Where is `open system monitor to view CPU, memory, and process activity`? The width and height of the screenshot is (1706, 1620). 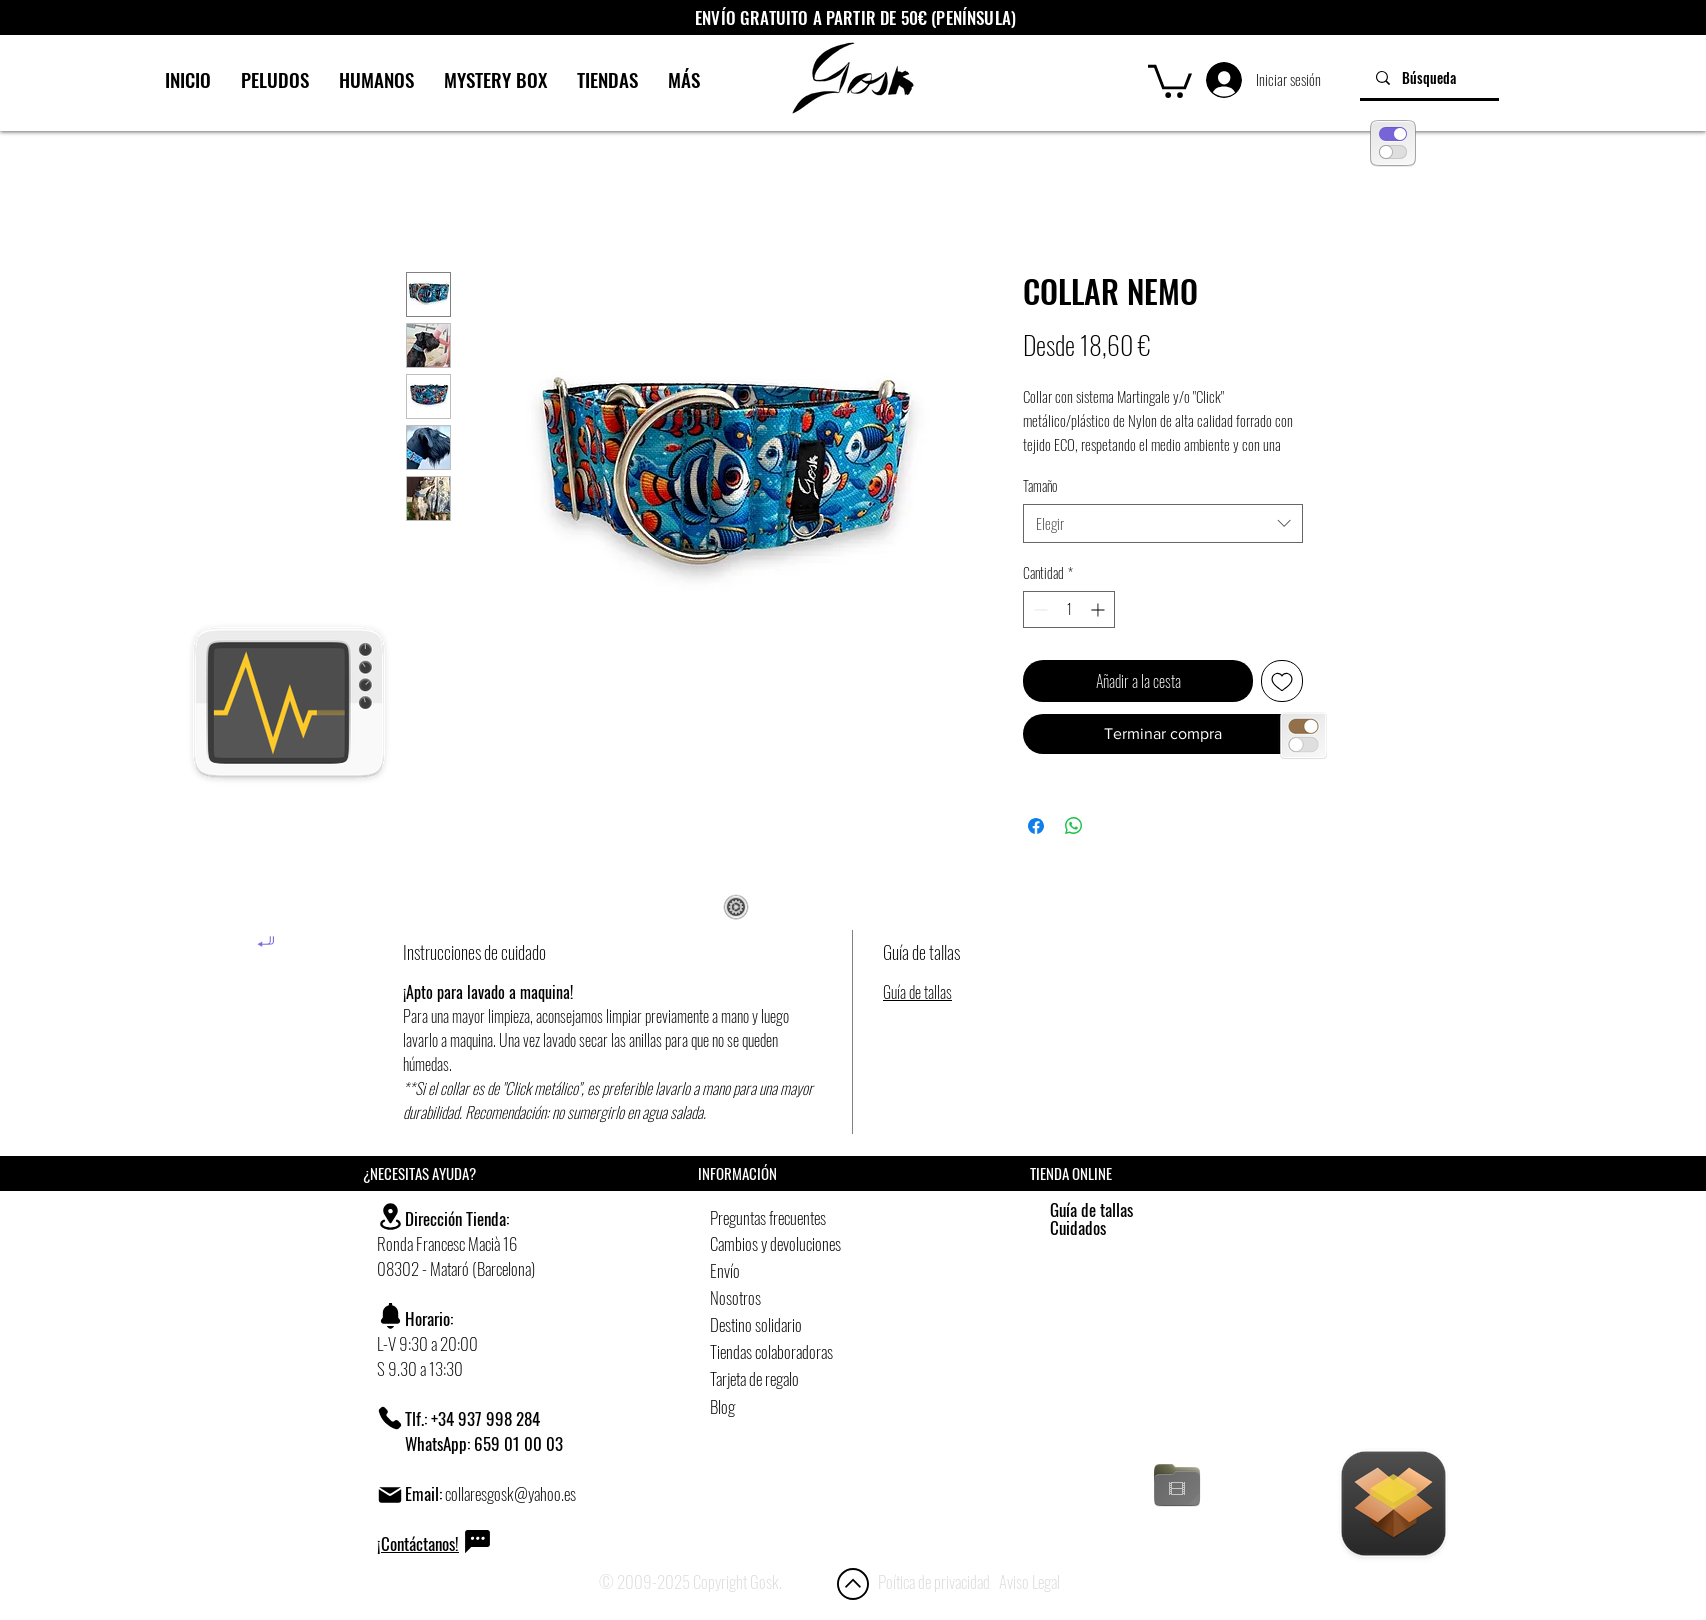
open system monitor to view CPU, memory, and process activity is located at coordinates (289, 703).